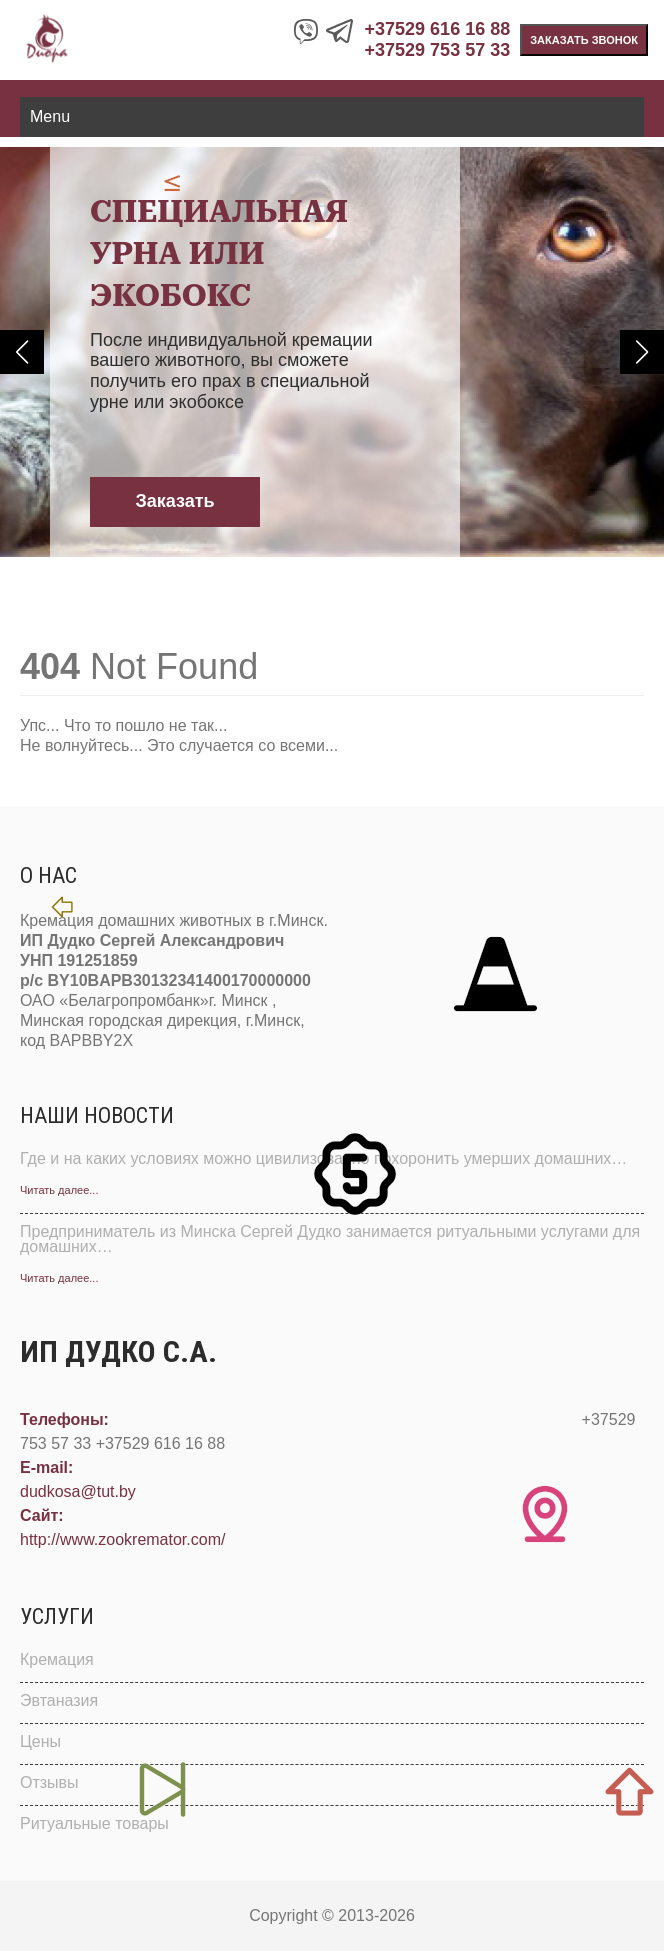 This screenshot has height=1951, width=664. What do you see at coordinates (545, 1514) in the screenshot?
I see `view location on map` at bounding box center [545, 1514].